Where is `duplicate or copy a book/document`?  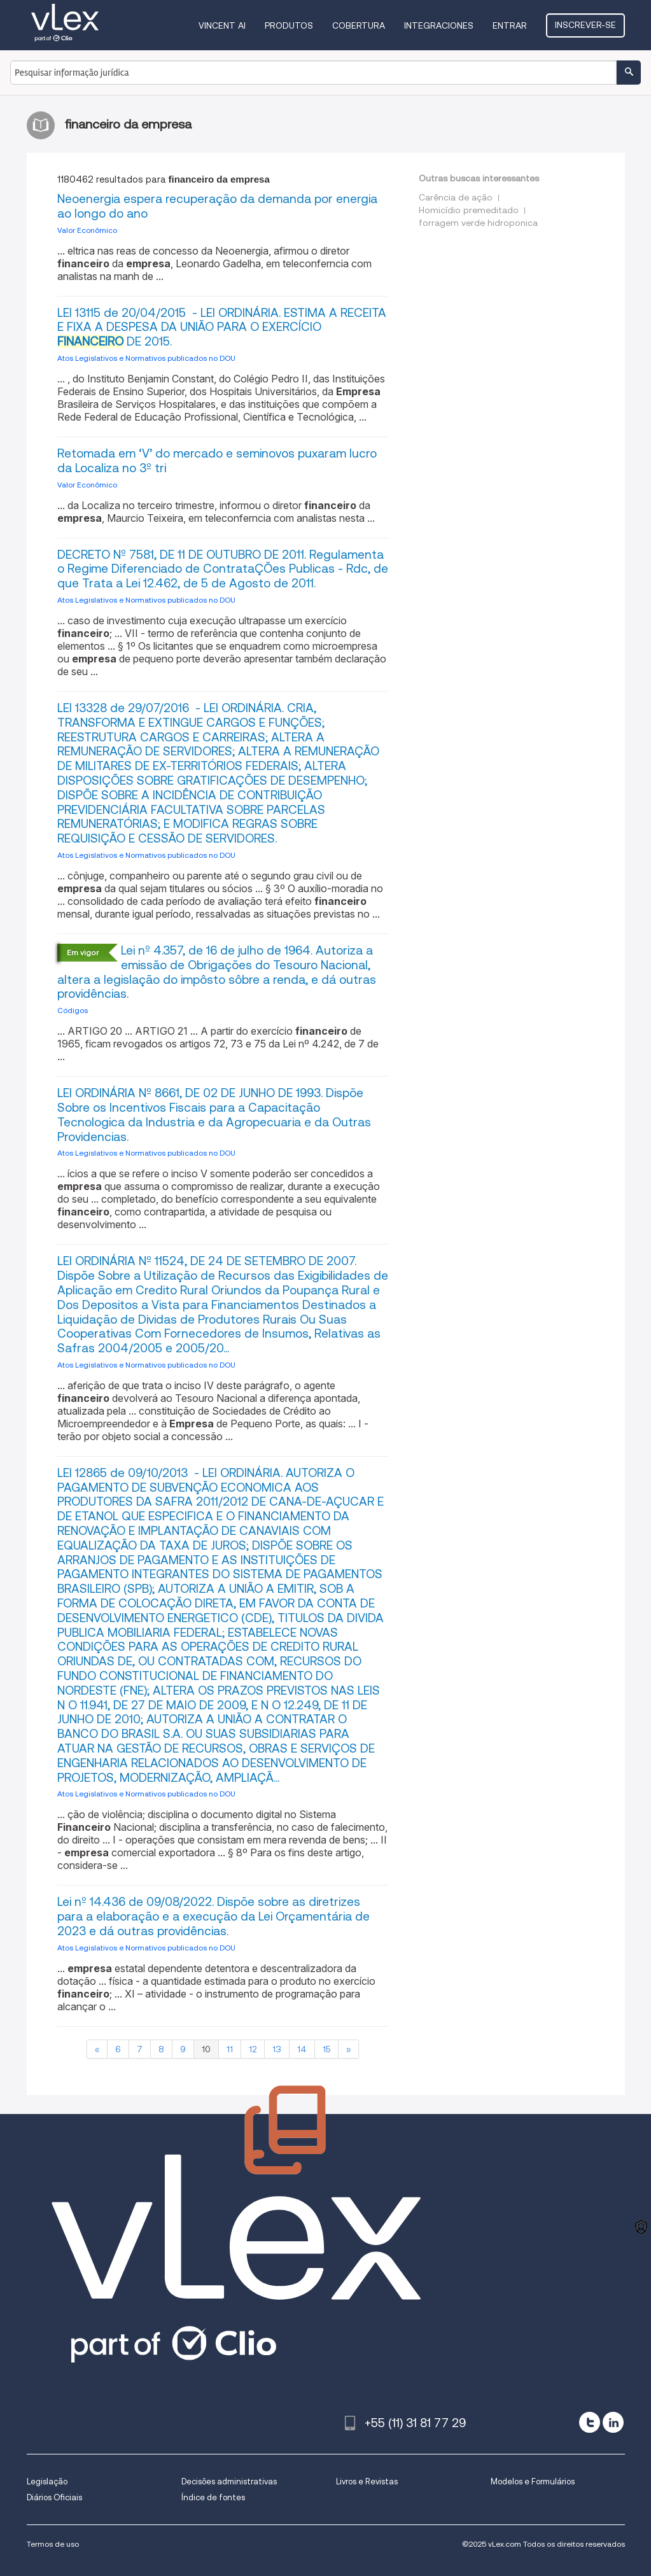 duplicate or copy a book/document is located at coordinates (285, 2130).